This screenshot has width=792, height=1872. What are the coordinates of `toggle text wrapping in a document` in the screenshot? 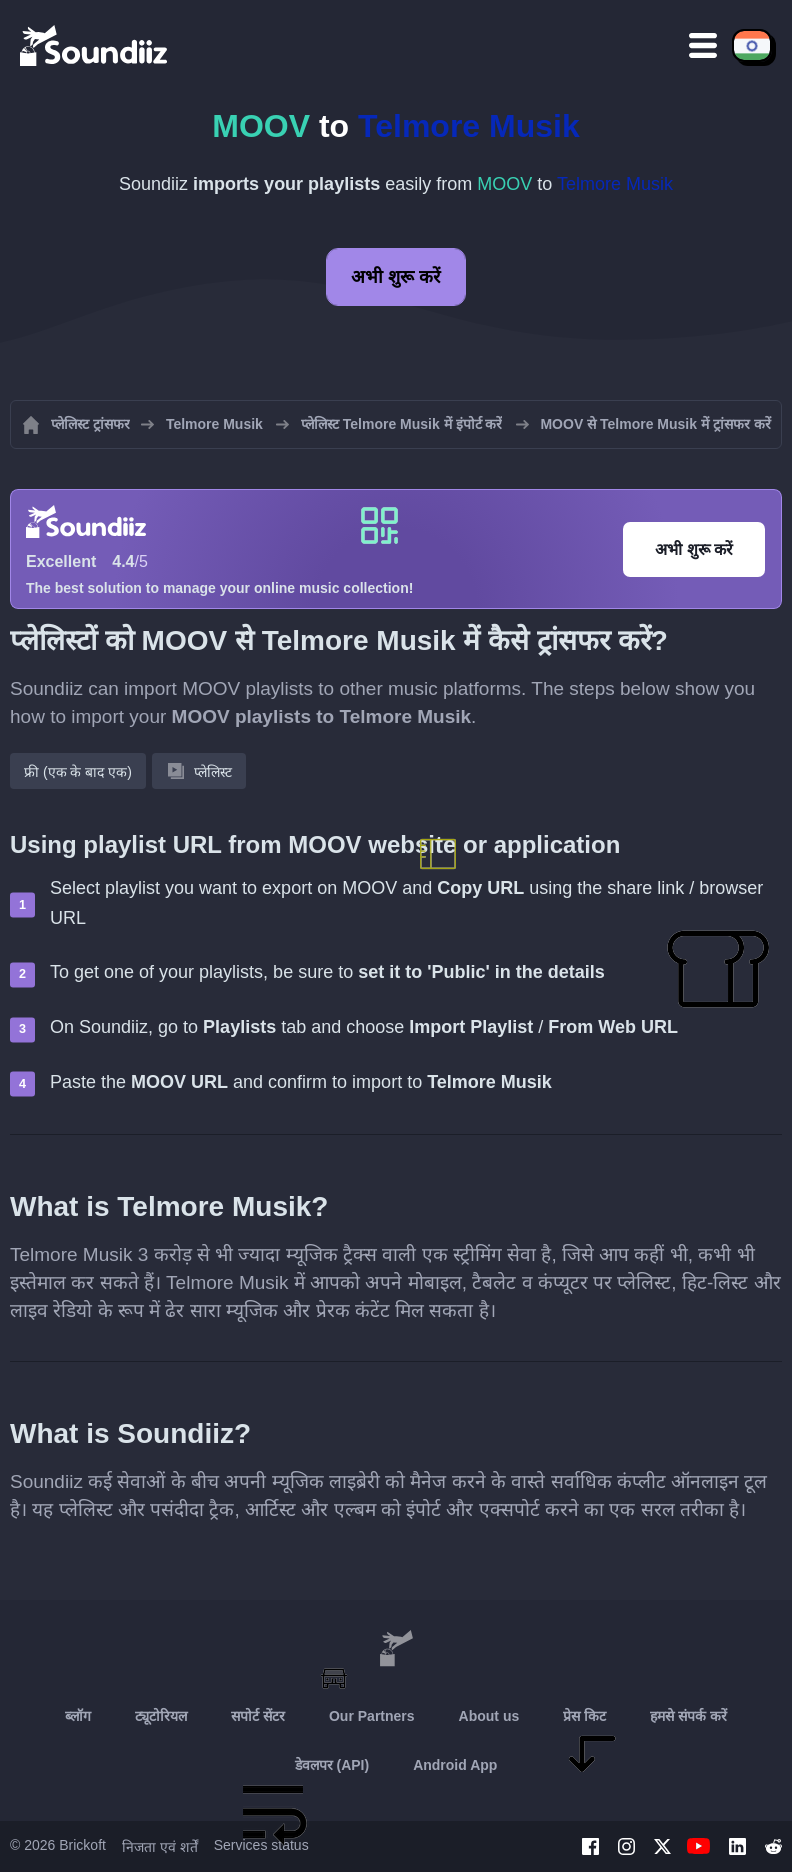 It's located at (273, 1812).